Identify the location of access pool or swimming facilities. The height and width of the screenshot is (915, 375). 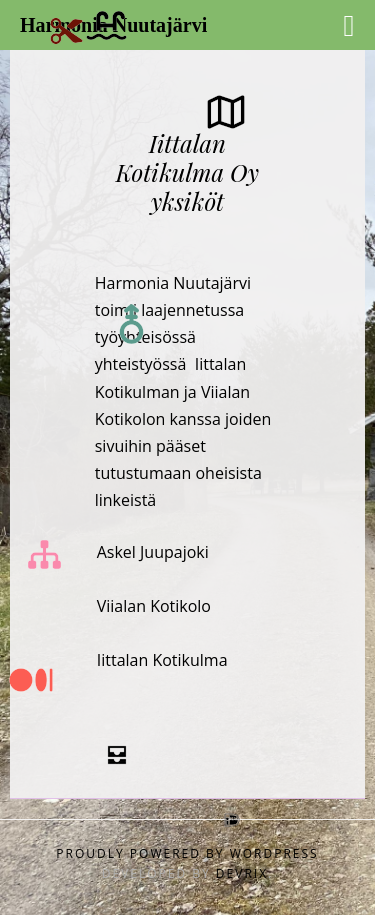
(106, 25).